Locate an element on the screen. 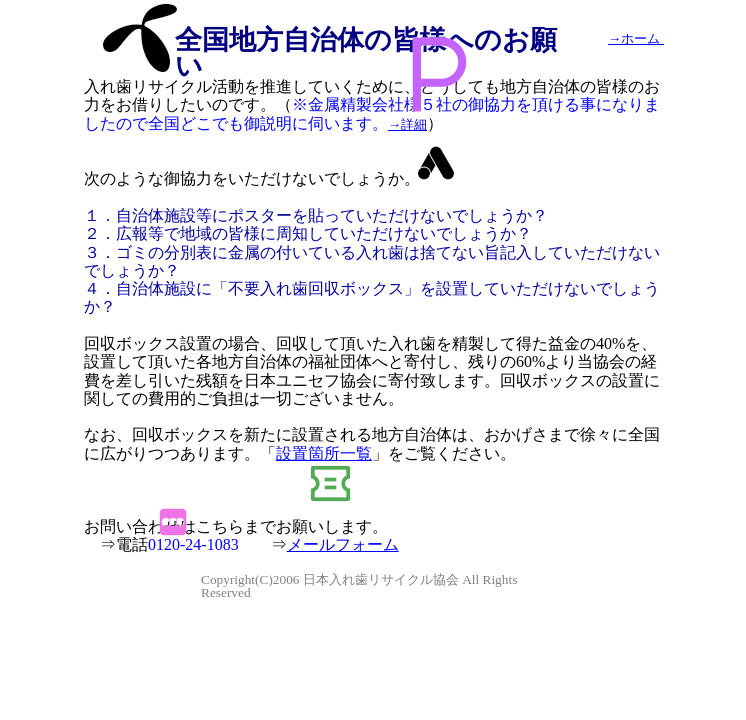 The height and width of the screenshot is (720, 746). indicates a parking area or facility is located at coordinates (437, 74).